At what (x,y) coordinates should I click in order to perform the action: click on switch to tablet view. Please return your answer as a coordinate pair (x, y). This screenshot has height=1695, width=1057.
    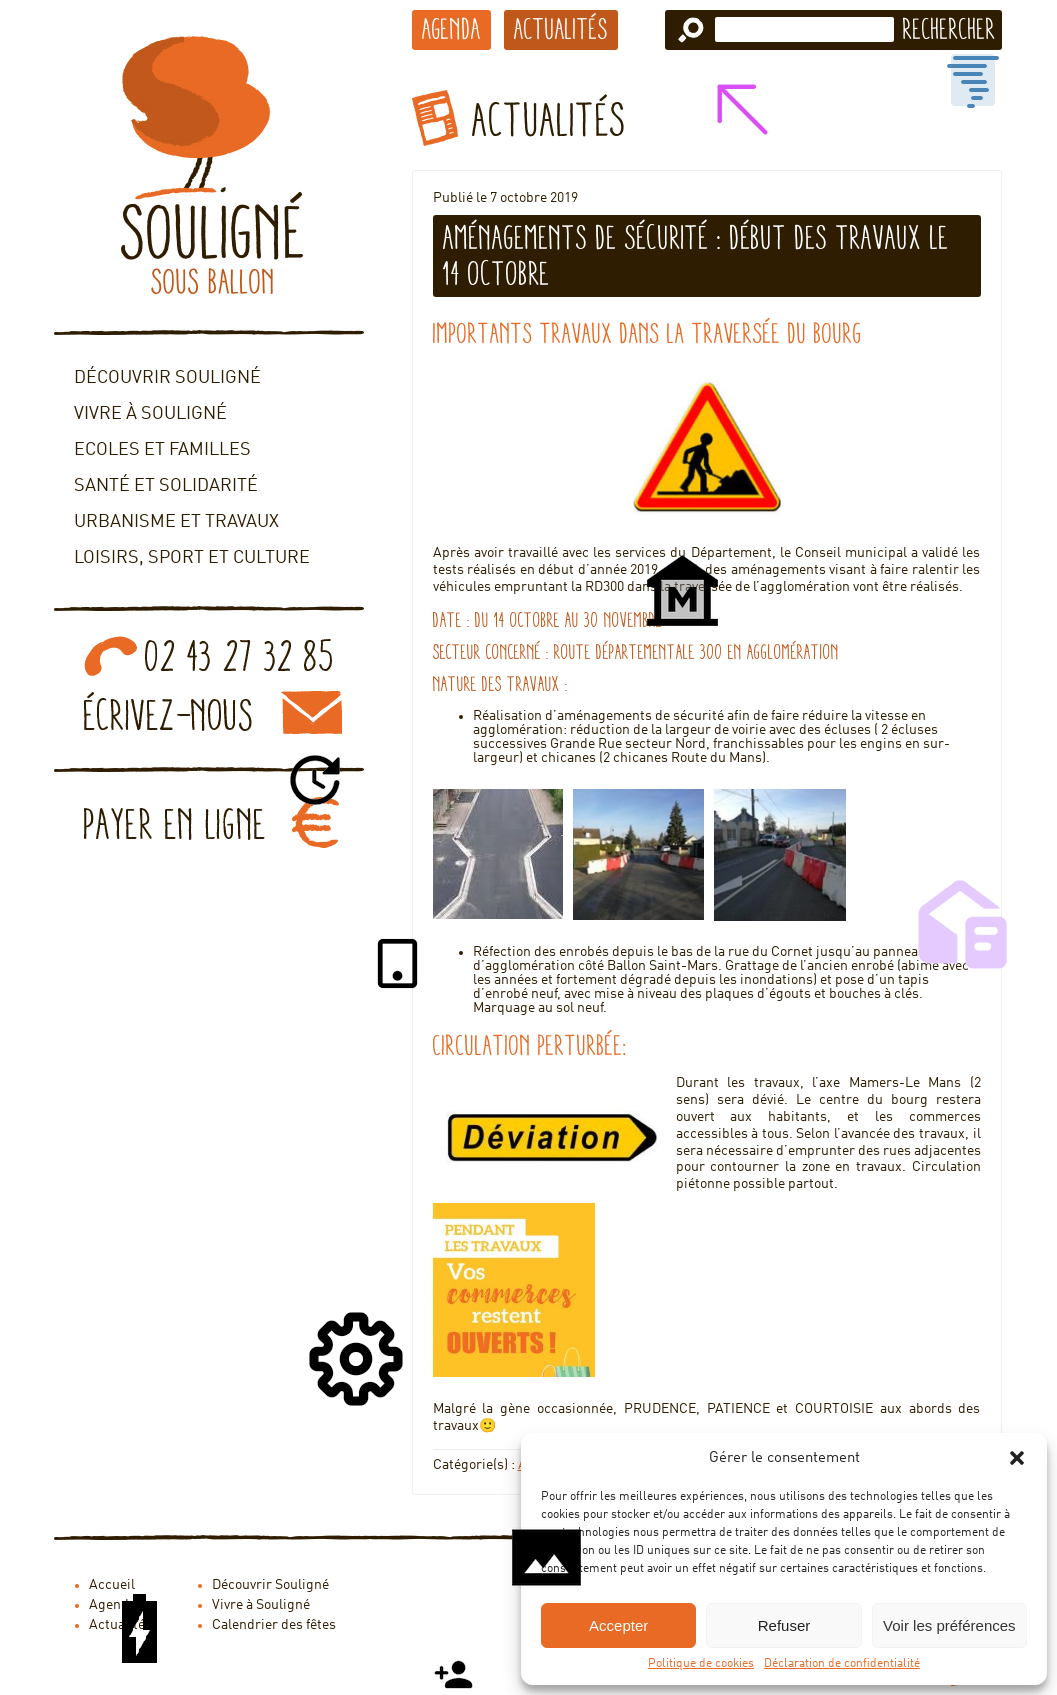
    Looking at the image, I should click on (397, 963).